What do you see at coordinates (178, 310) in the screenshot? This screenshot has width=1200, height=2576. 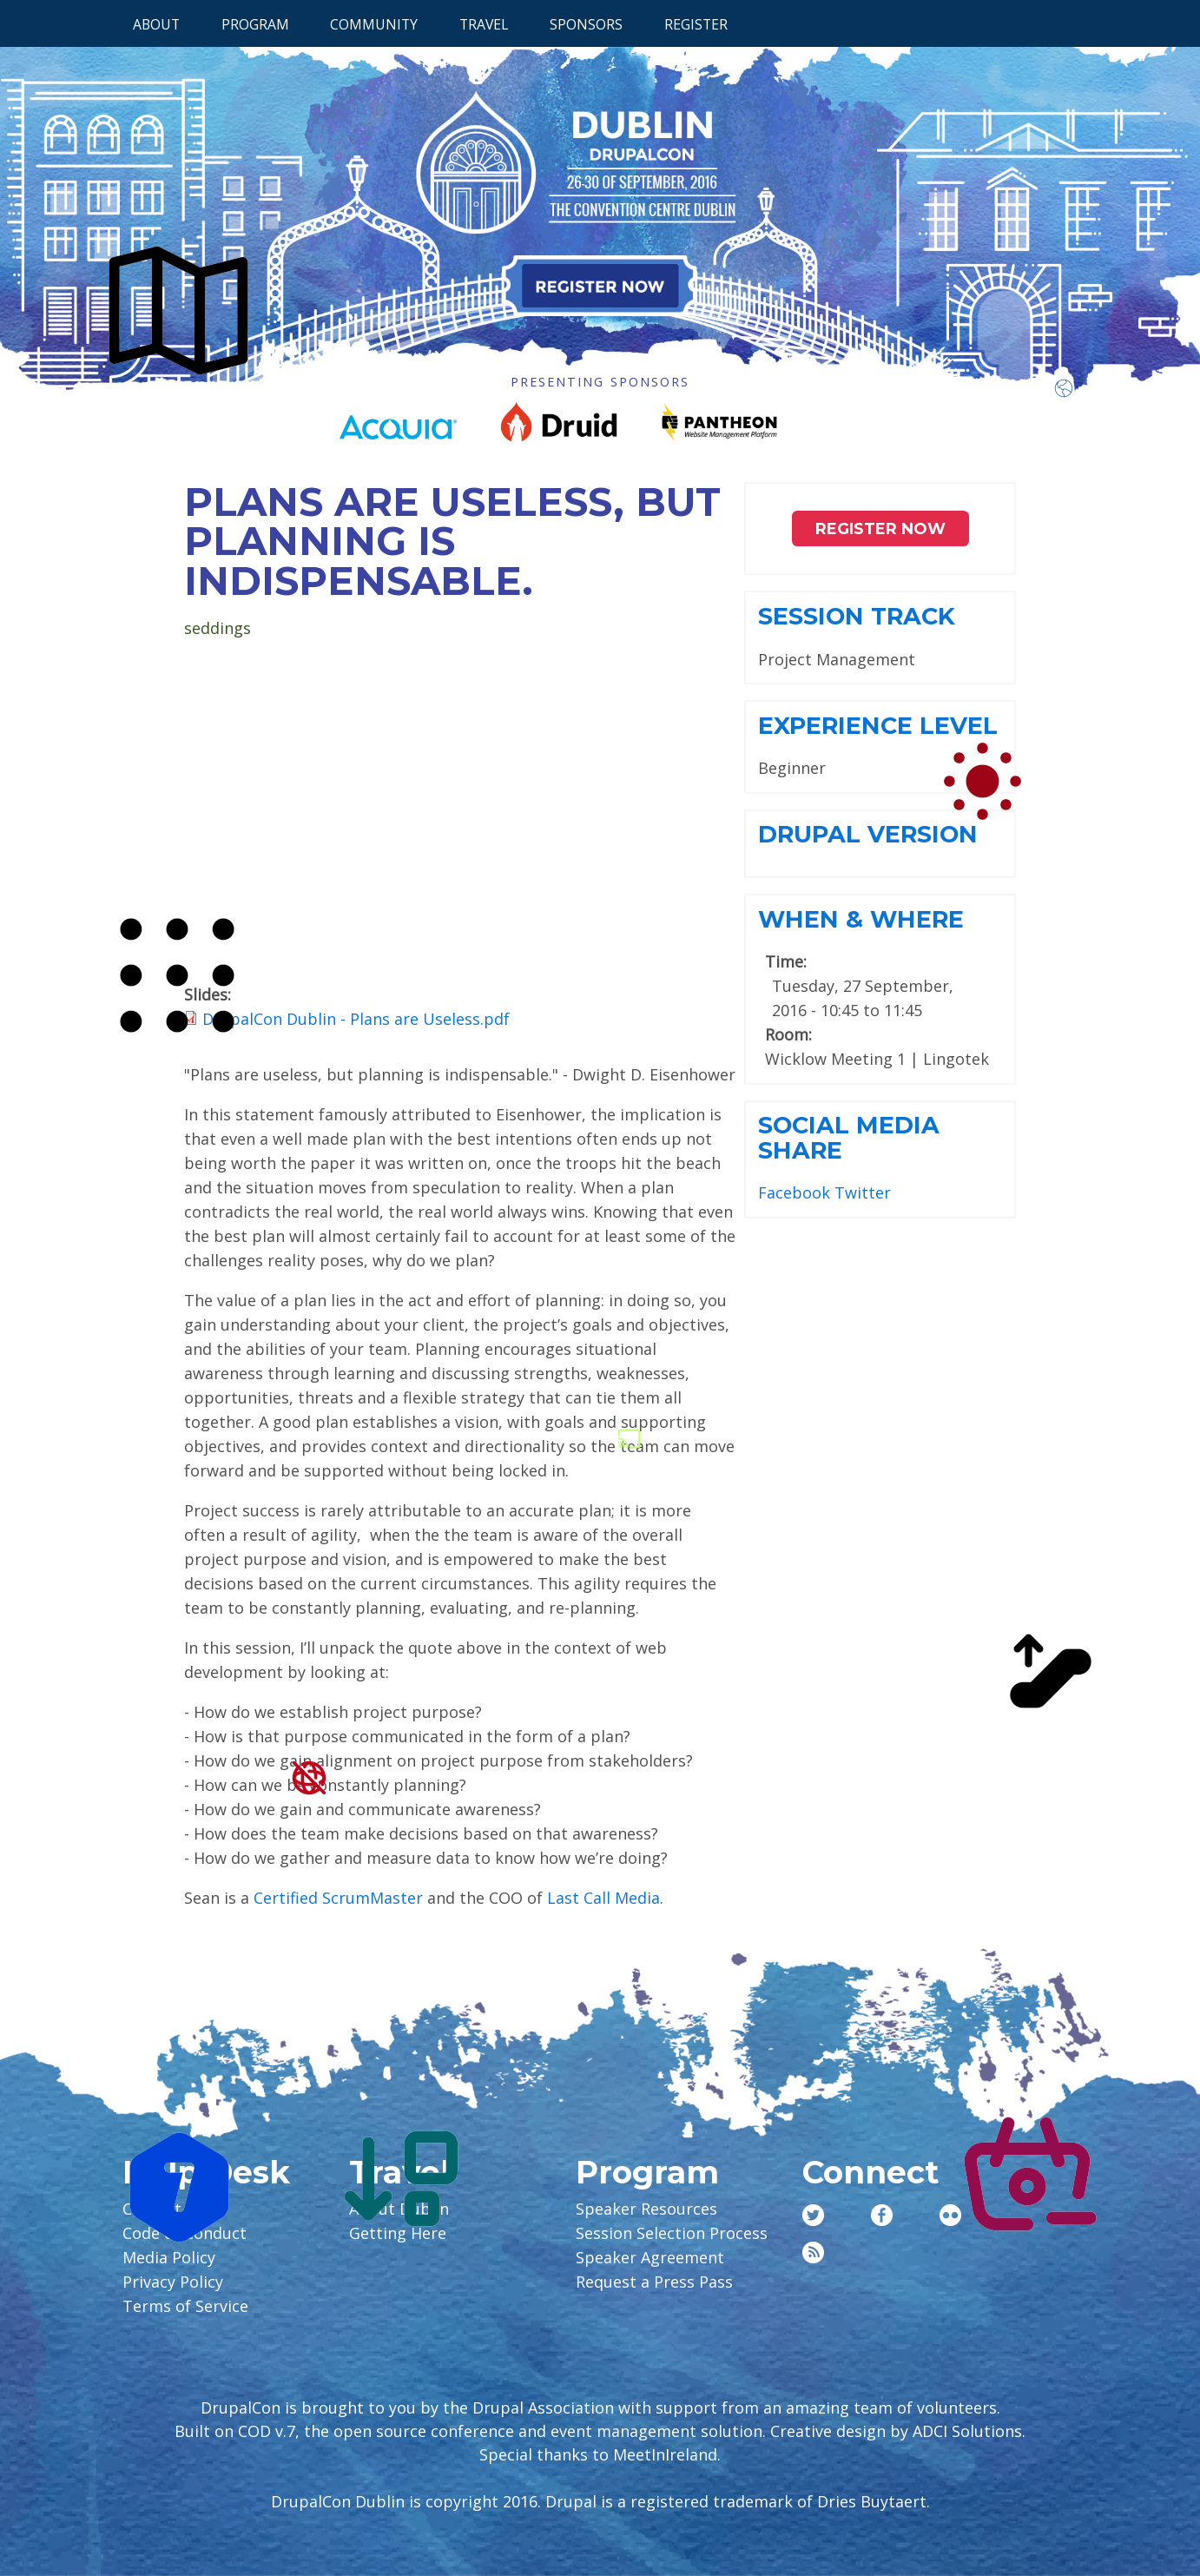 I see `open map view` at bounding box center [178, 310].